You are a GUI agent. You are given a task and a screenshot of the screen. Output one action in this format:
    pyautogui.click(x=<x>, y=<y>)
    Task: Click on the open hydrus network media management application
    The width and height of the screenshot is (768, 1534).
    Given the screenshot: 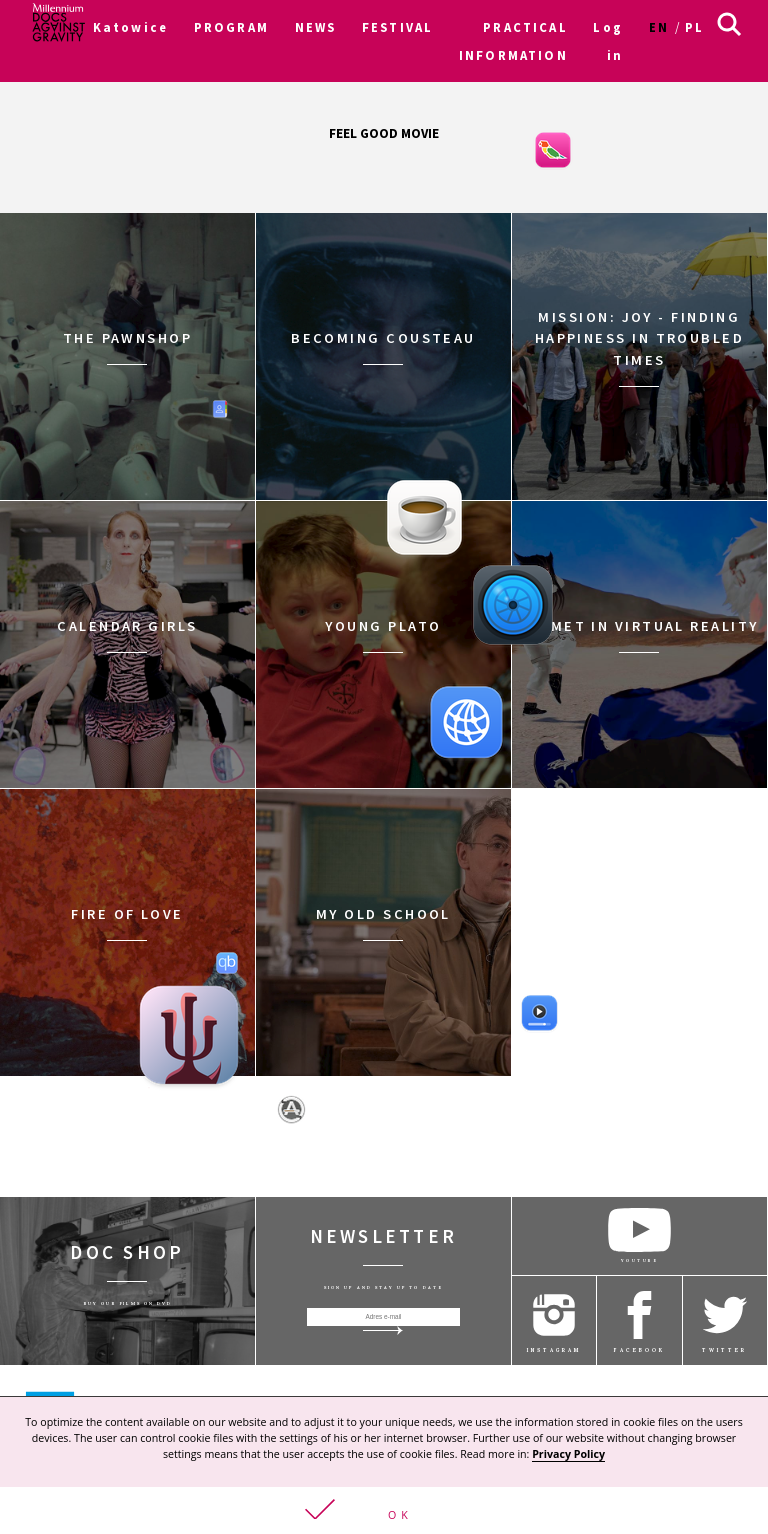 What is the action you would take?
    pyautogui.click(x=189, y=1035)
    